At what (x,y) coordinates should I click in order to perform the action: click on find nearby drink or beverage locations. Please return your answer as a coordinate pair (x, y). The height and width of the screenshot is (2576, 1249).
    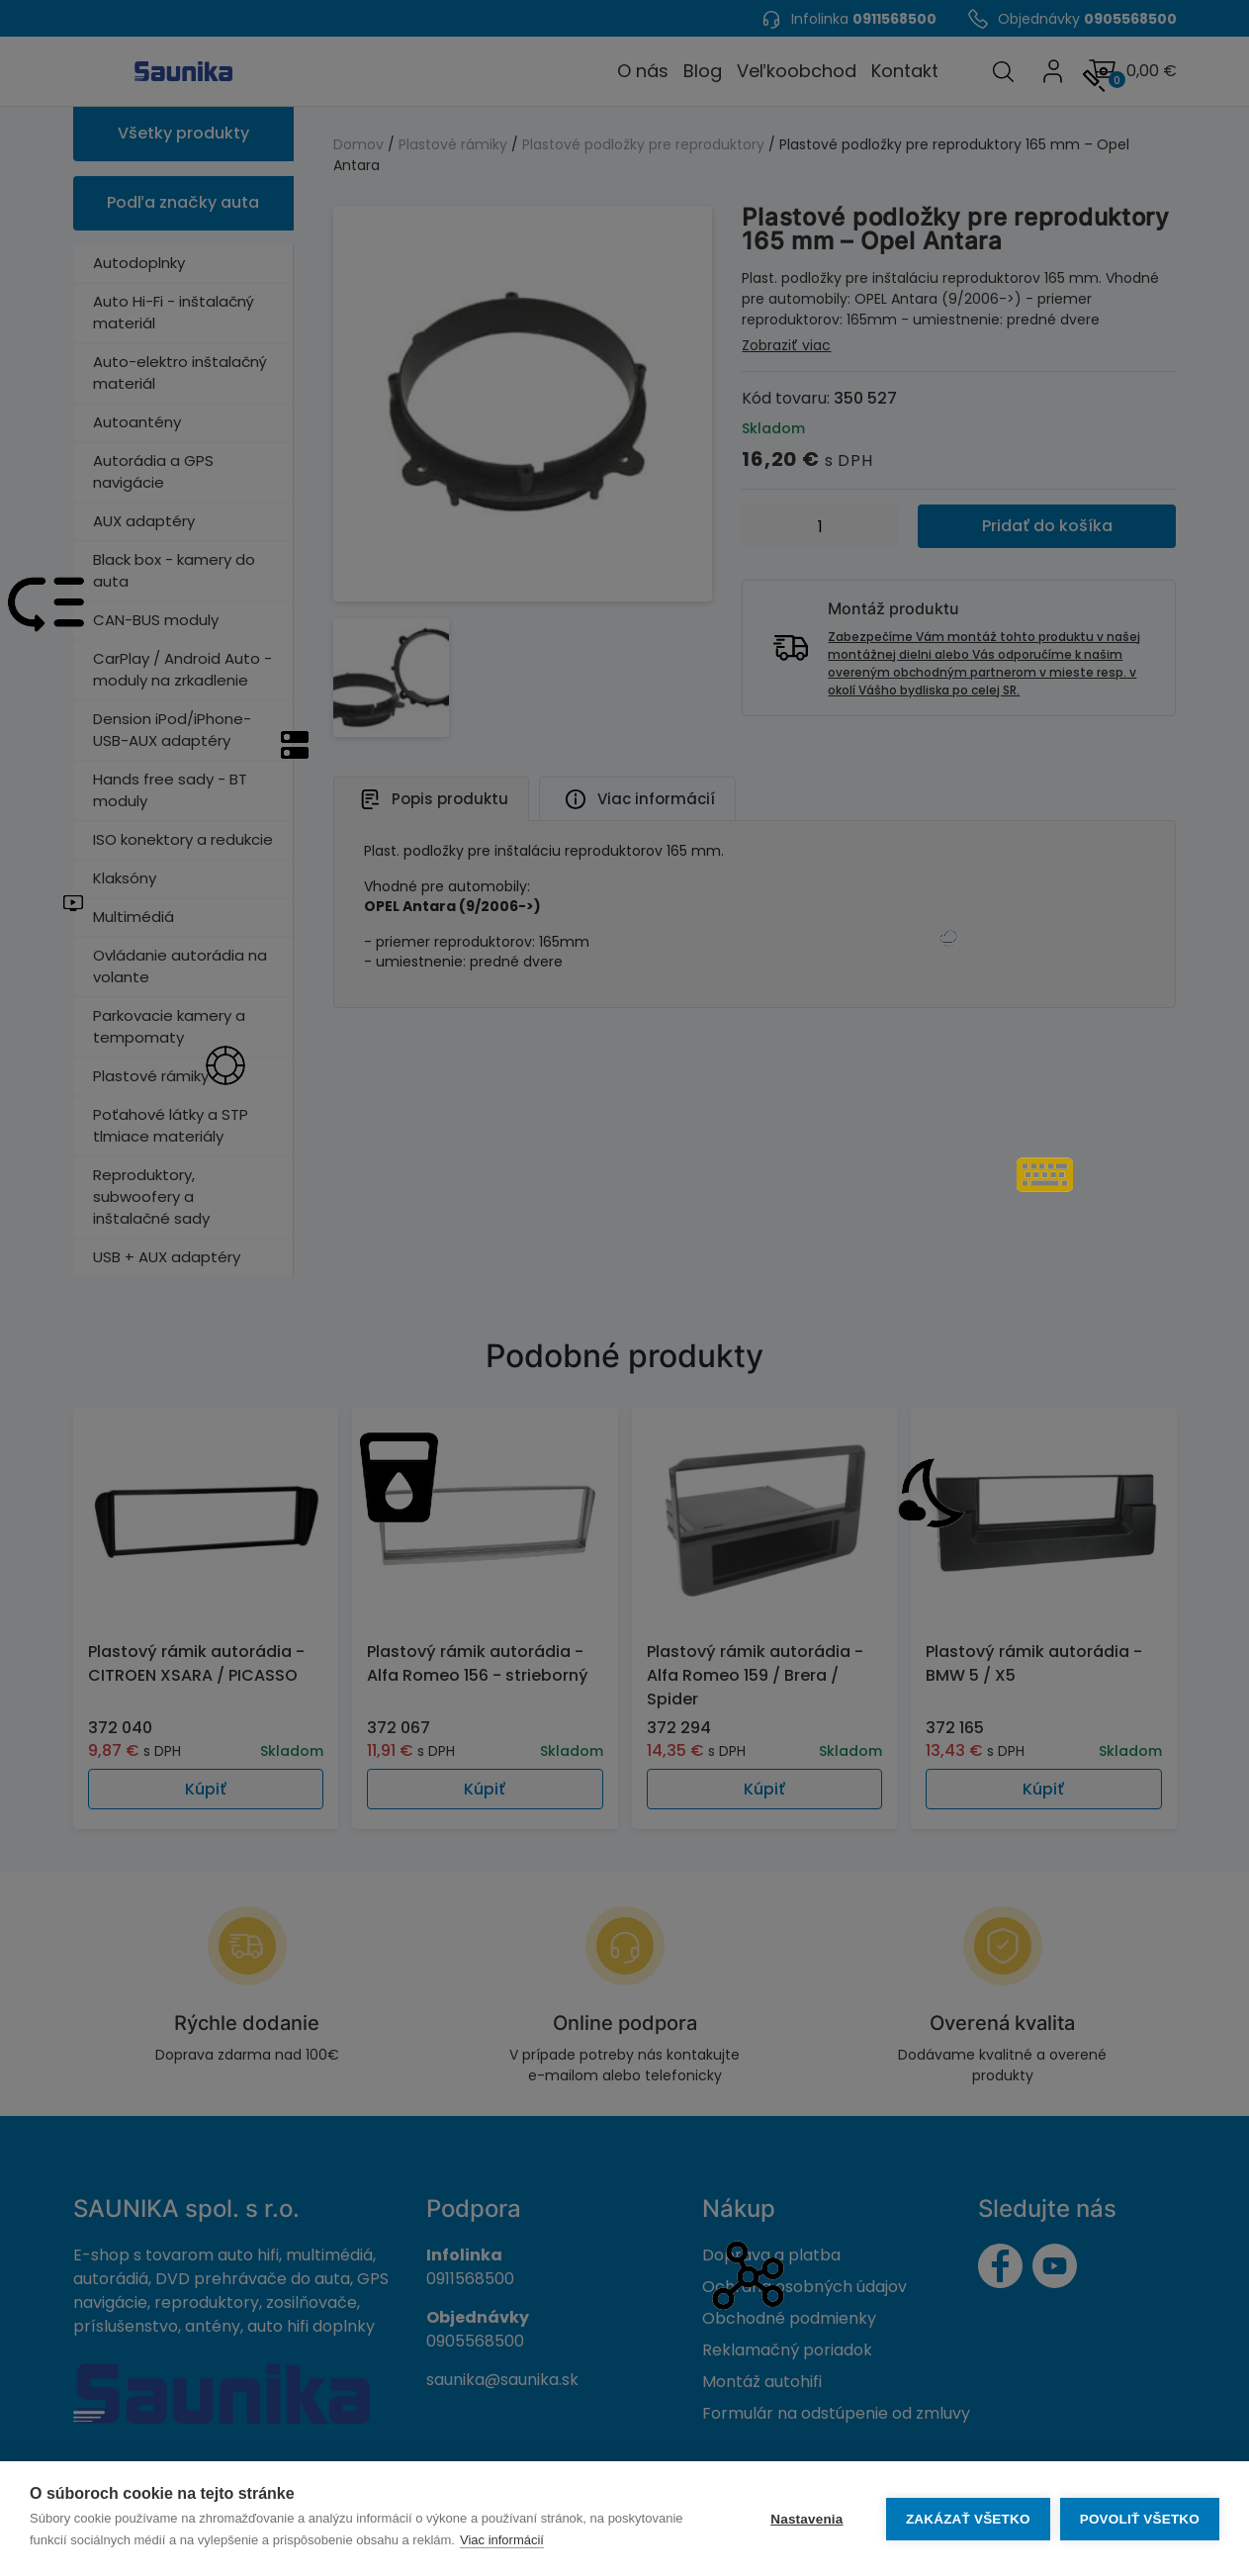
    Looking at the image, I should click on (399, 1477).